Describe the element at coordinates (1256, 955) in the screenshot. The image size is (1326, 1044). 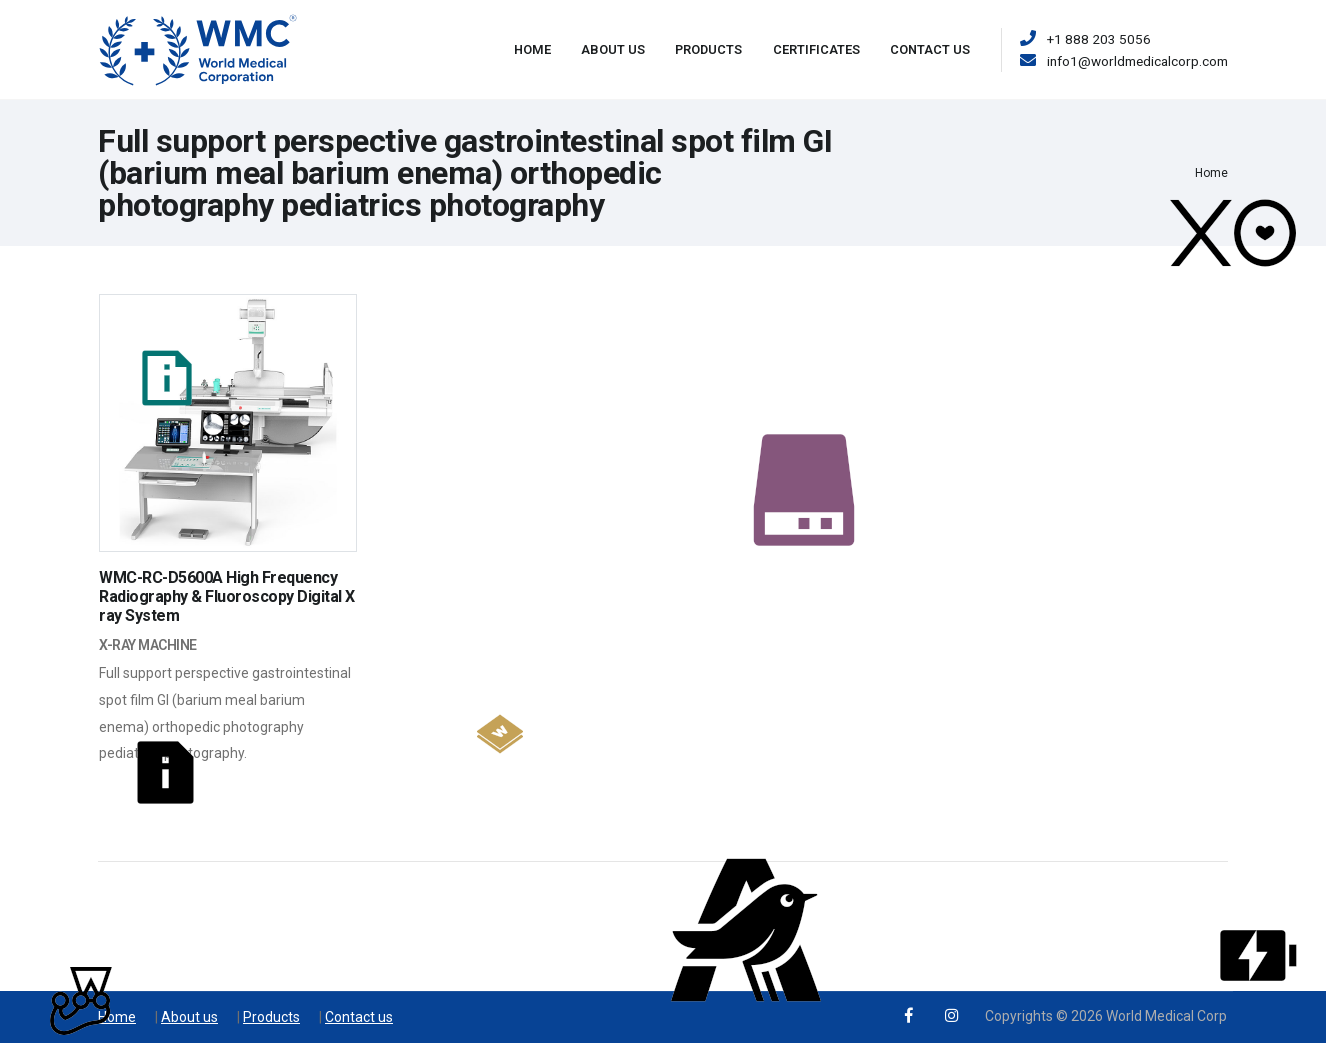
I see `indicates battery is currently charging` at that location.